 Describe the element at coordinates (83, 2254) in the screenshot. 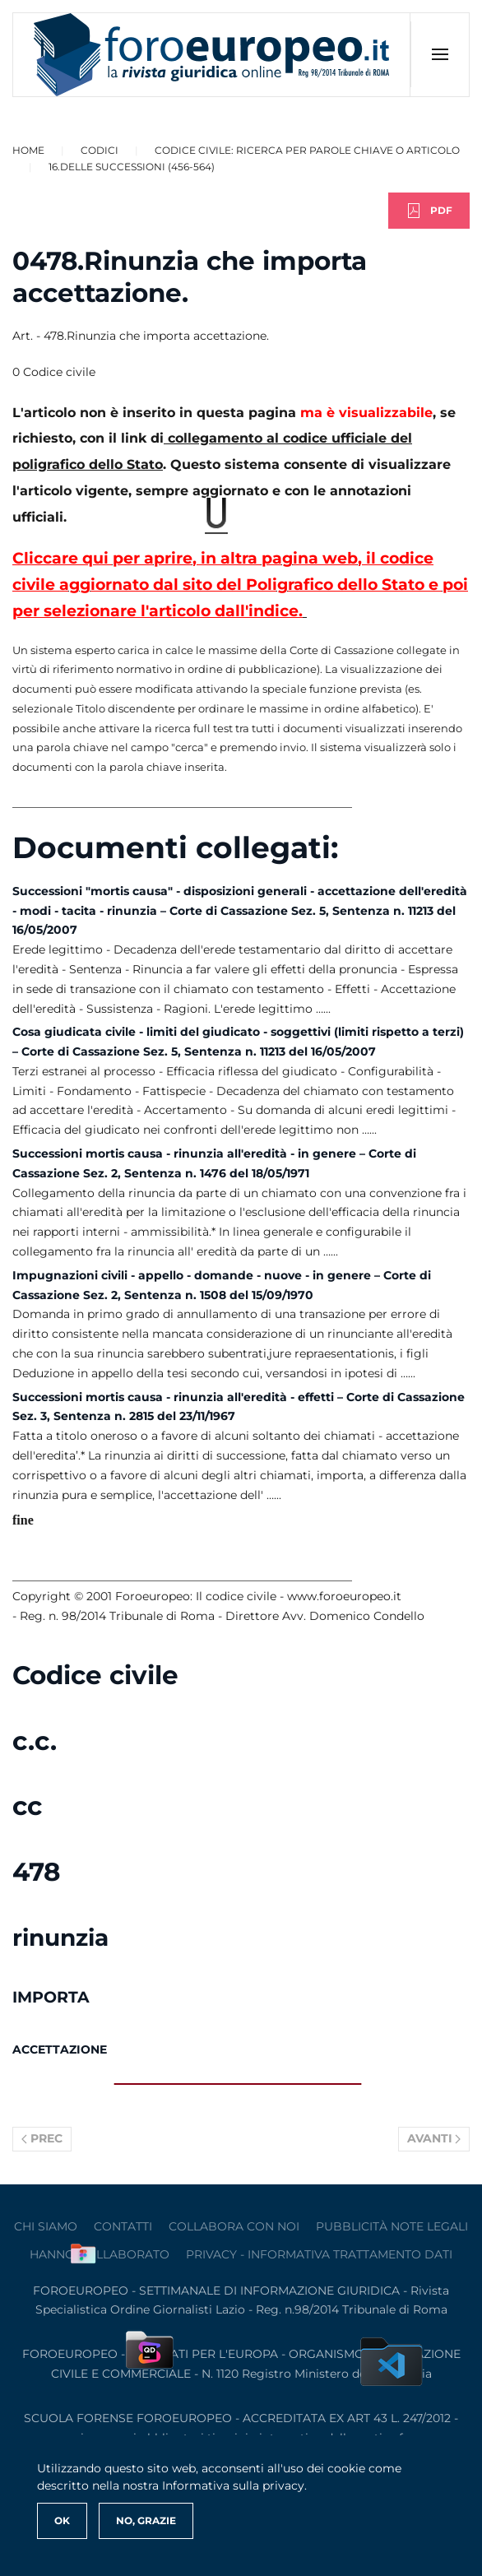

I see `open folder containing figma design files` at that location.